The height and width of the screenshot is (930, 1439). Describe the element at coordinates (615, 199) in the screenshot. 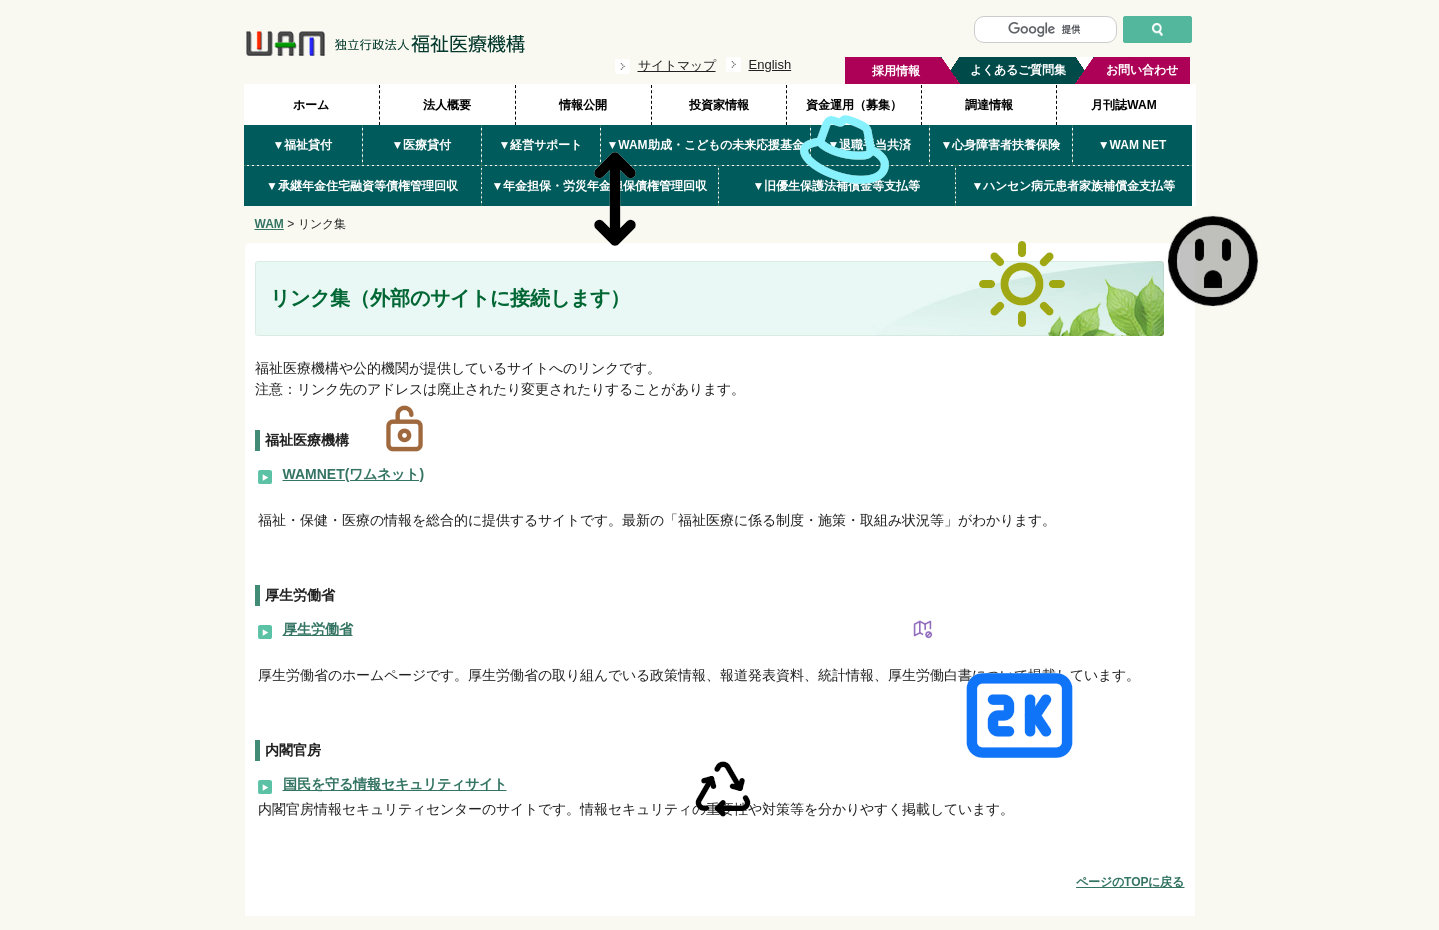

I see `resize element vertically` at that location.